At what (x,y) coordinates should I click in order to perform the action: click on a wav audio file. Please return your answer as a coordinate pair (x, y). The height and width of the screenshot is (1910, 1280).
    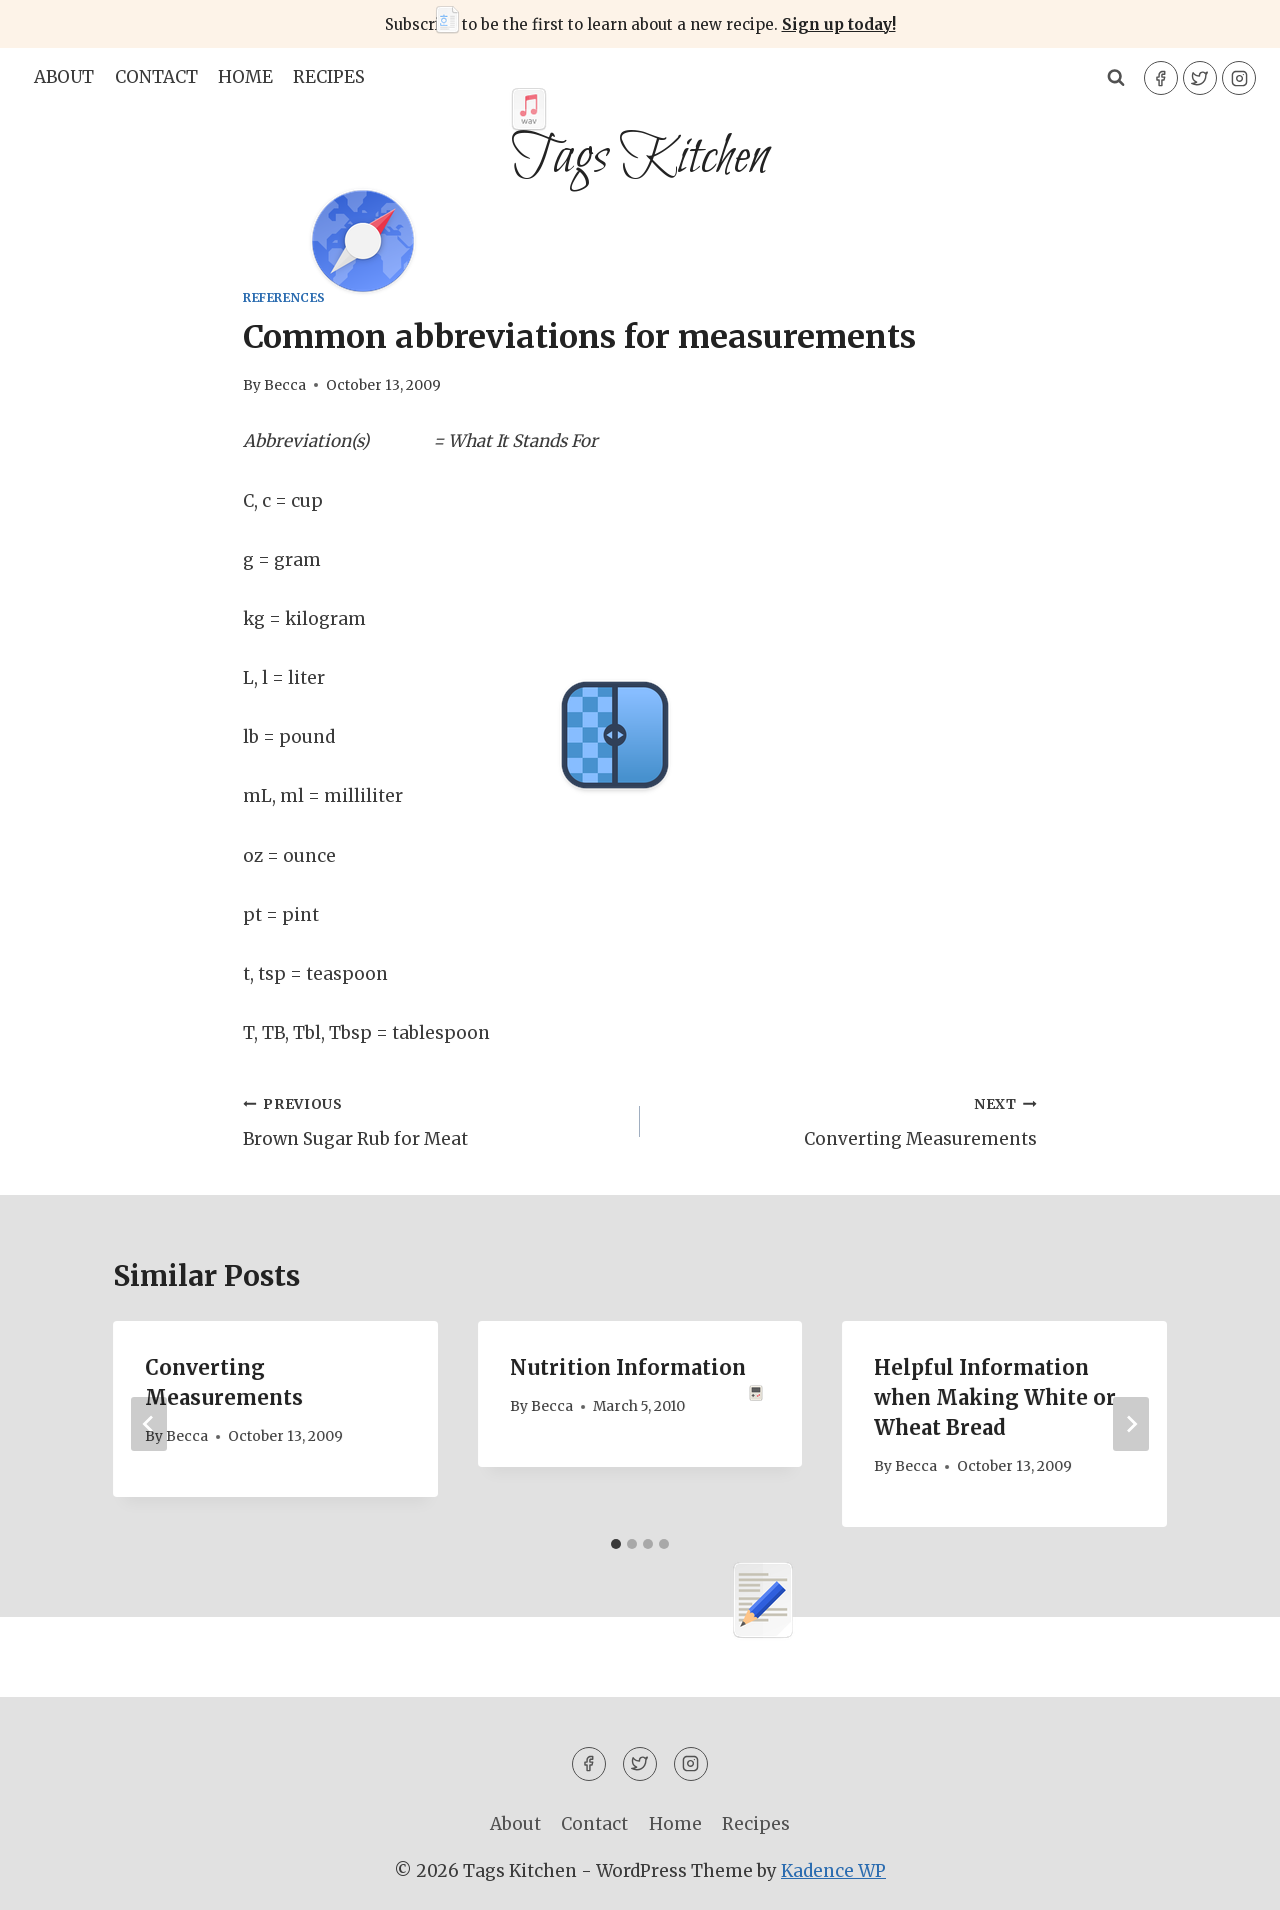
    Looking at the image, I should click on (529, 109).